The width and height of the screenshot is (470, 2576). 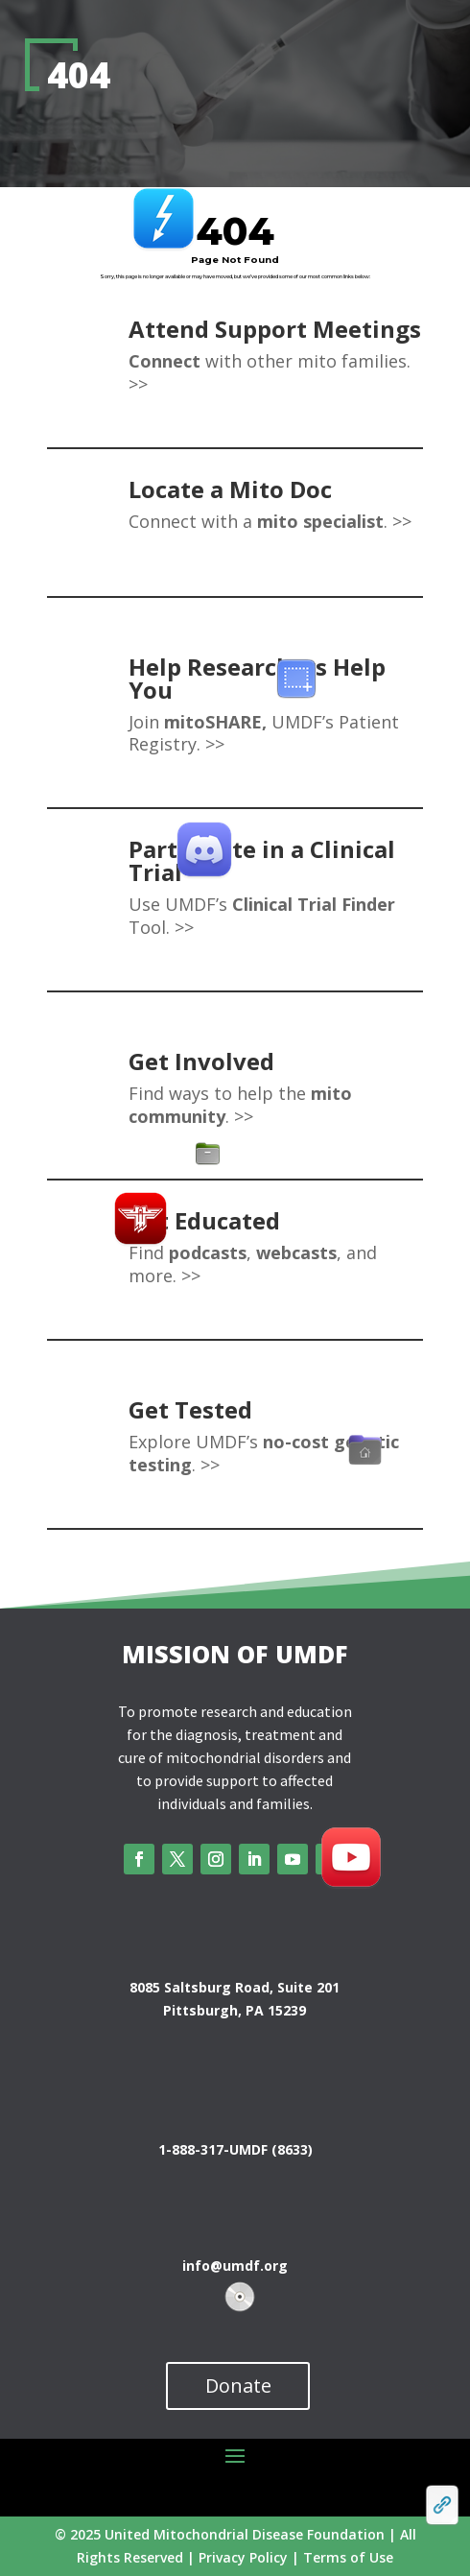 What do you see at coordinates (351, 1857) in the screenshot?
I see `open the YouTube app` at bounding box center [351, 1857].